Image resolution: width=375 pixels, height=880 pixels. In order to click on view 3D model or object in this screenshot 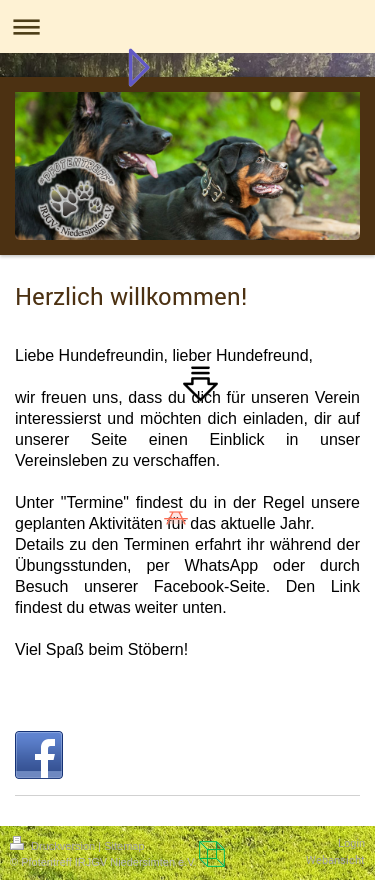, I will do `click(212, 854)`.